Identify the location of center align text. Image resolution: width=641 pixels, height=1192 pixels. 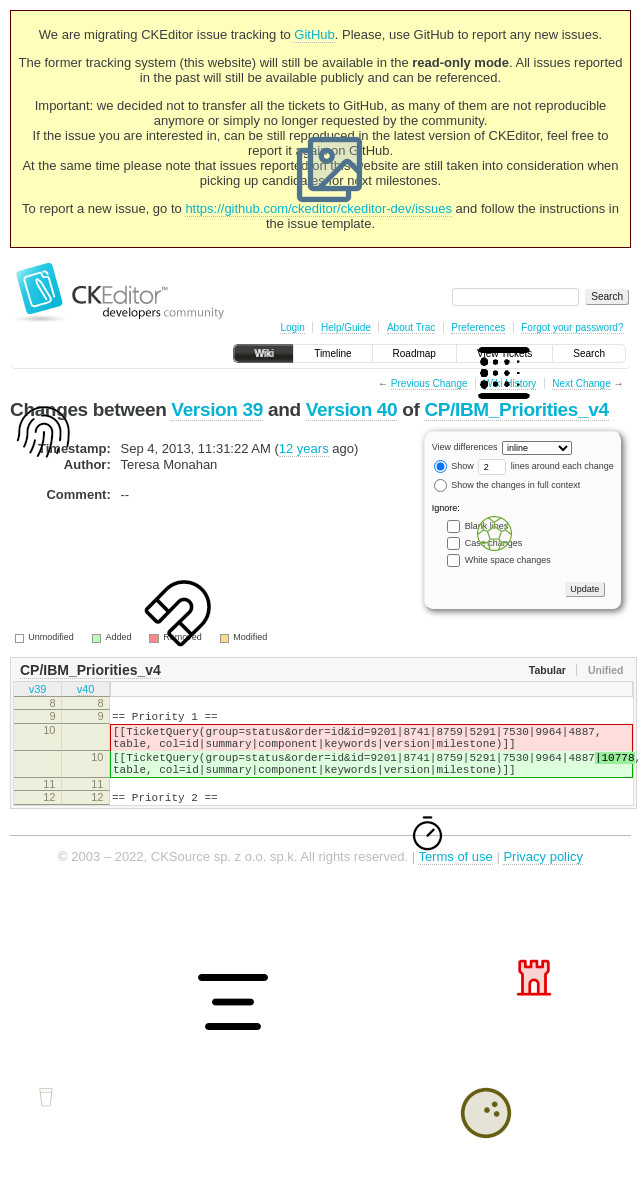
(233, 1002).